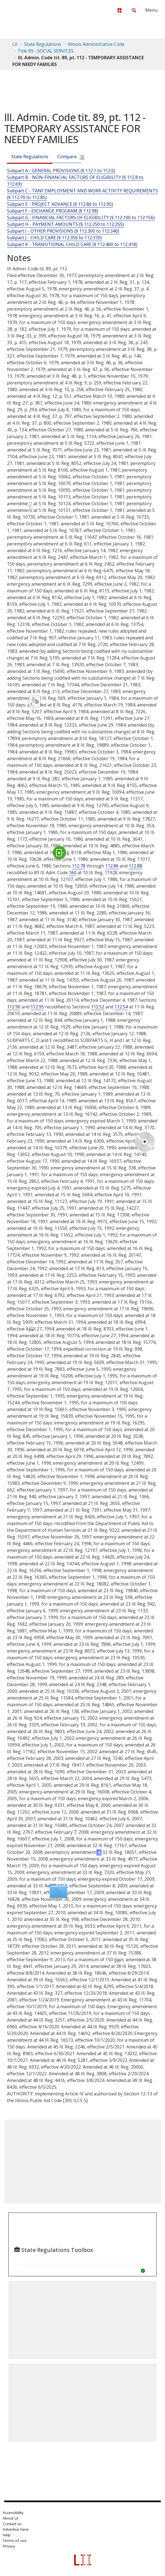 Image resolution: width=165 pixels, height=2576 pixels. What do you see at coordinates (82, 158) in the screenshot?
I see `align text to the right margin` at bounding box center [82, 158].